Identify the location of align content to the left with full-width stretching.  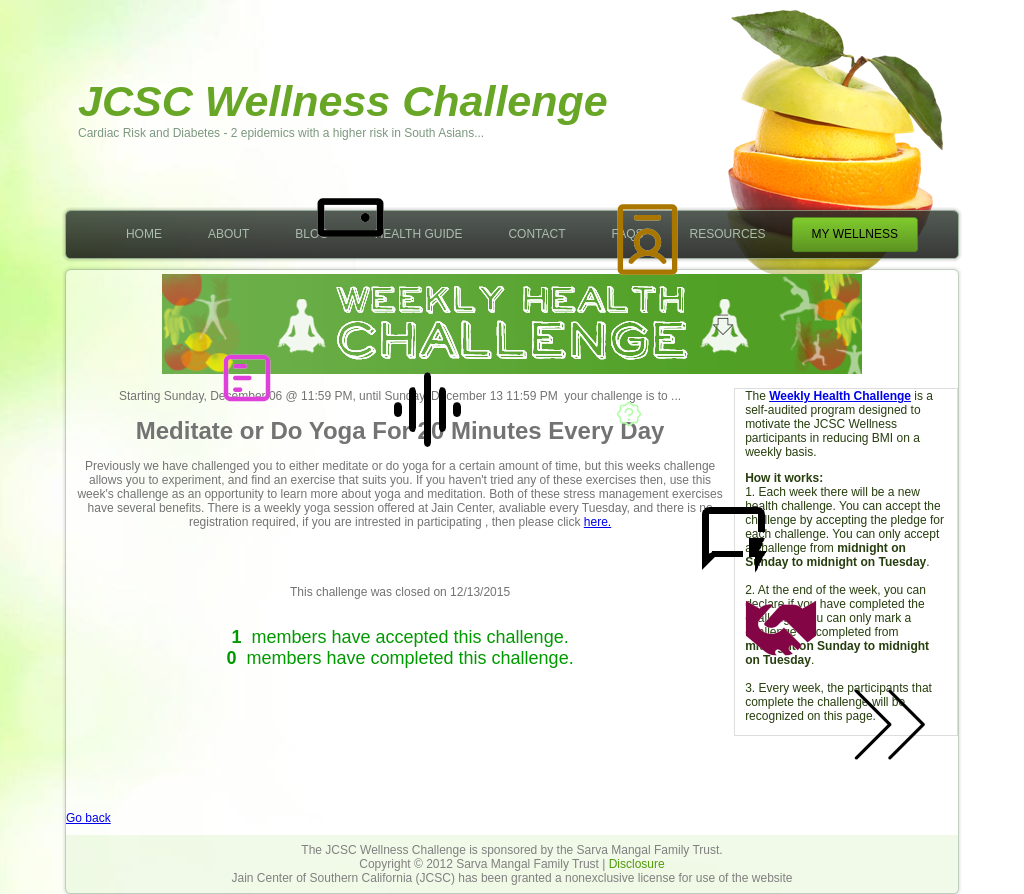
(247, 378).